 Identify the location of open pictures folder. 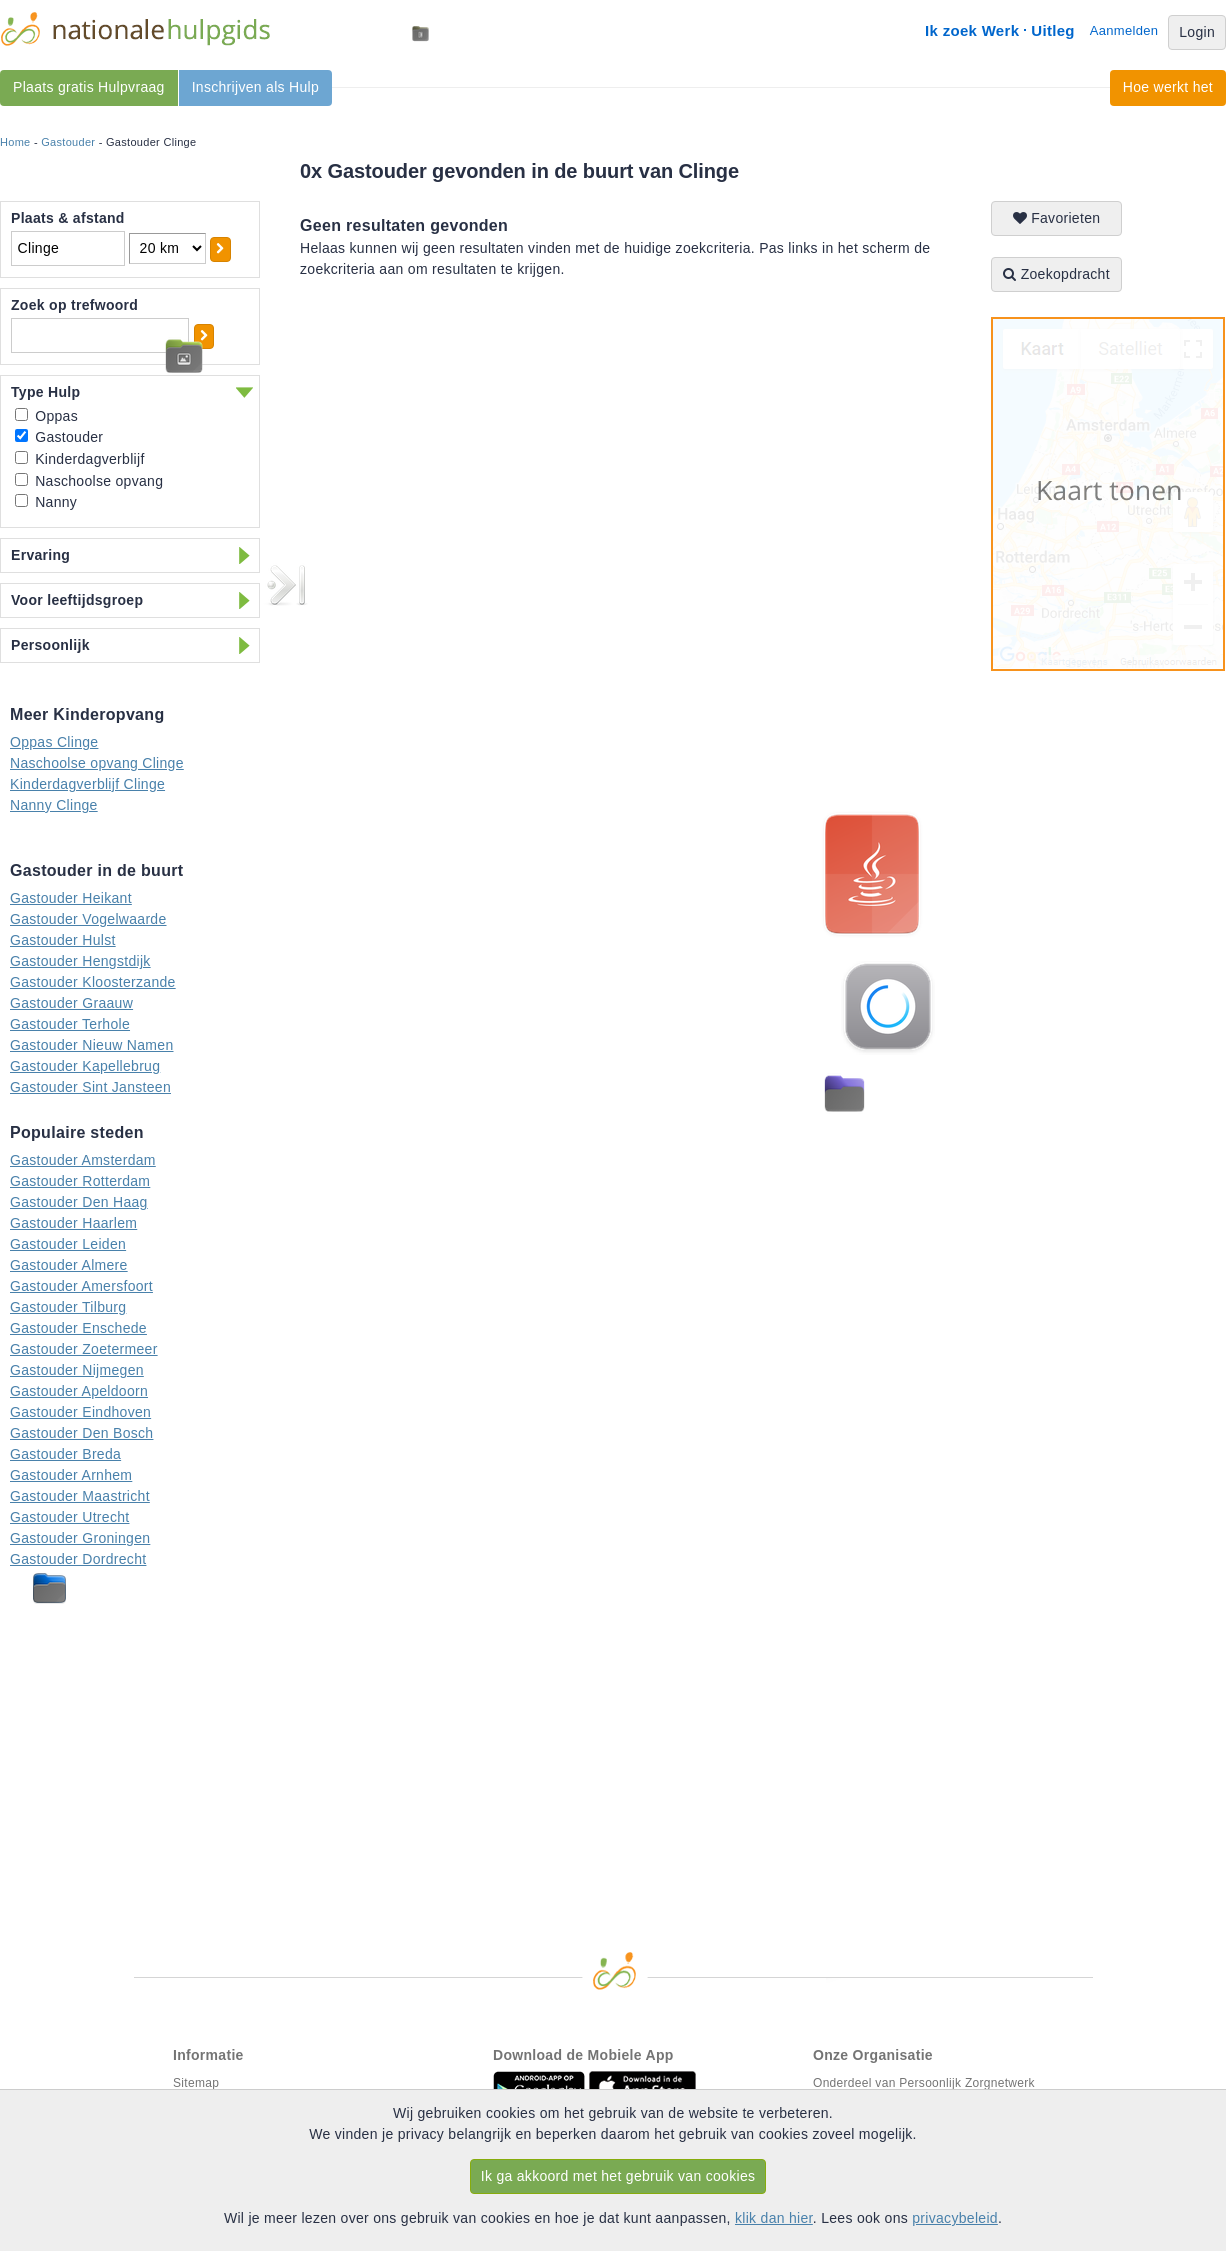
(184, 356).